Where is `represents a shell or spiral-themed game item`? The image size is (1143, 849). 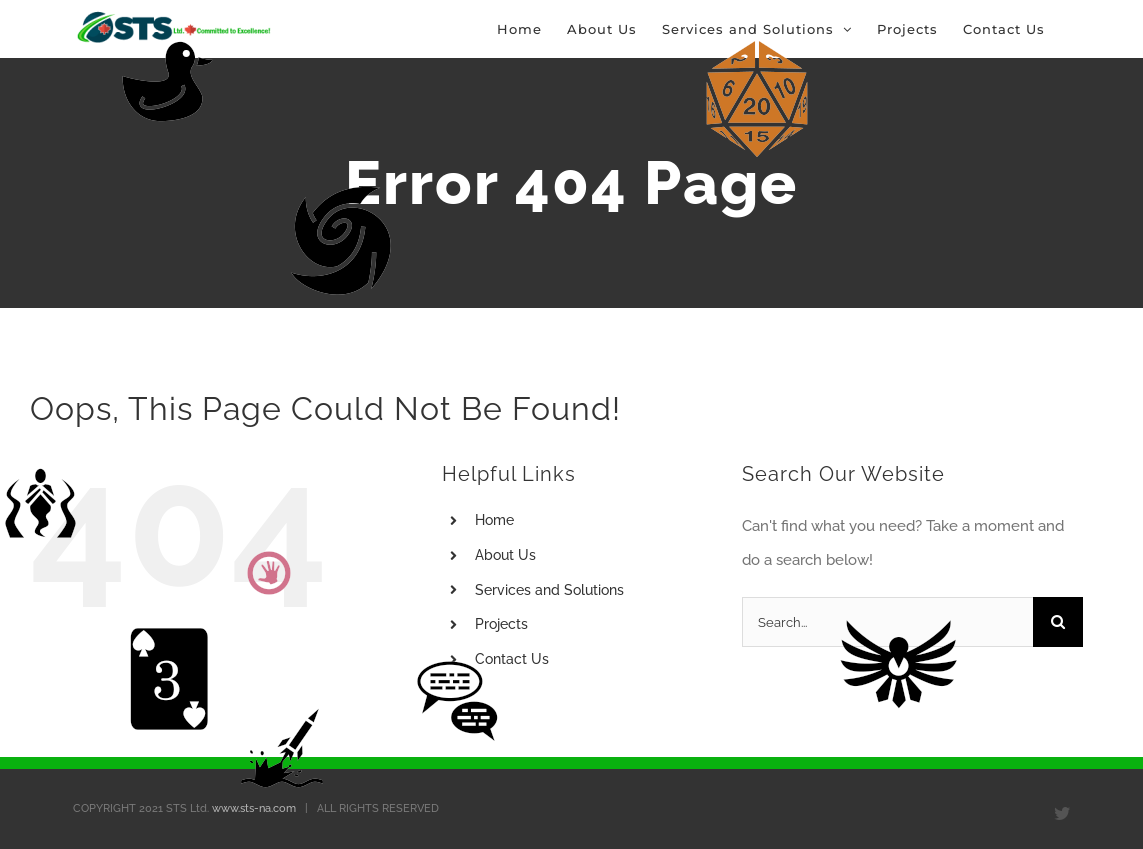
represents a shell or spiral-themed game item is located at coordinates (341, 240).